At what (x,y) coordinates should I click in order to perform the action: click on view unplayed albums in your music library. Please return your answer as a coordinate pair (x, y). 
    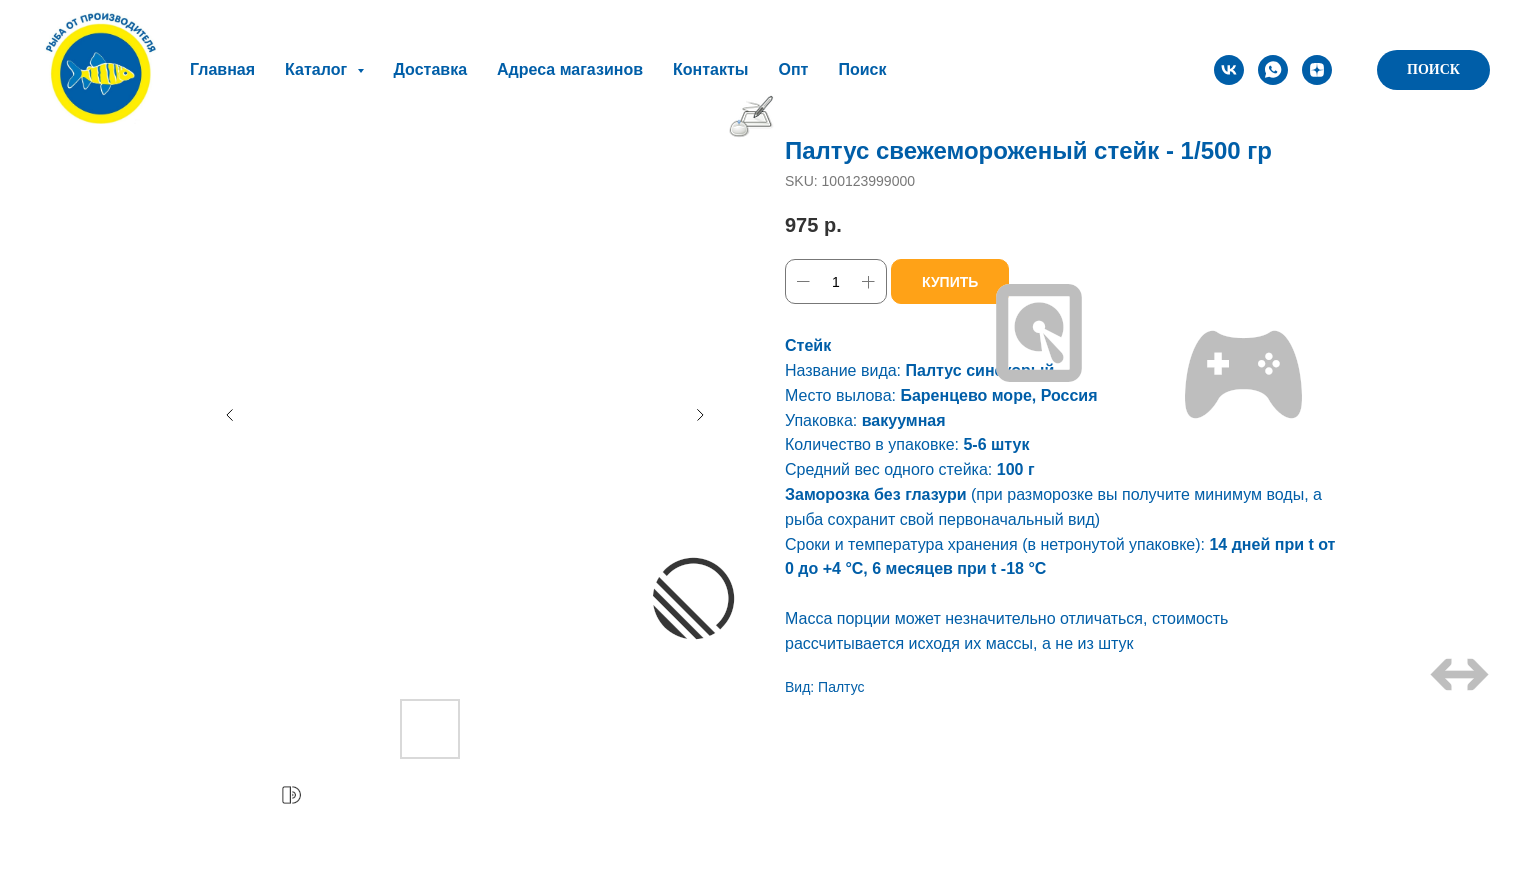
    Looking at the image, I should click on (291, 795).